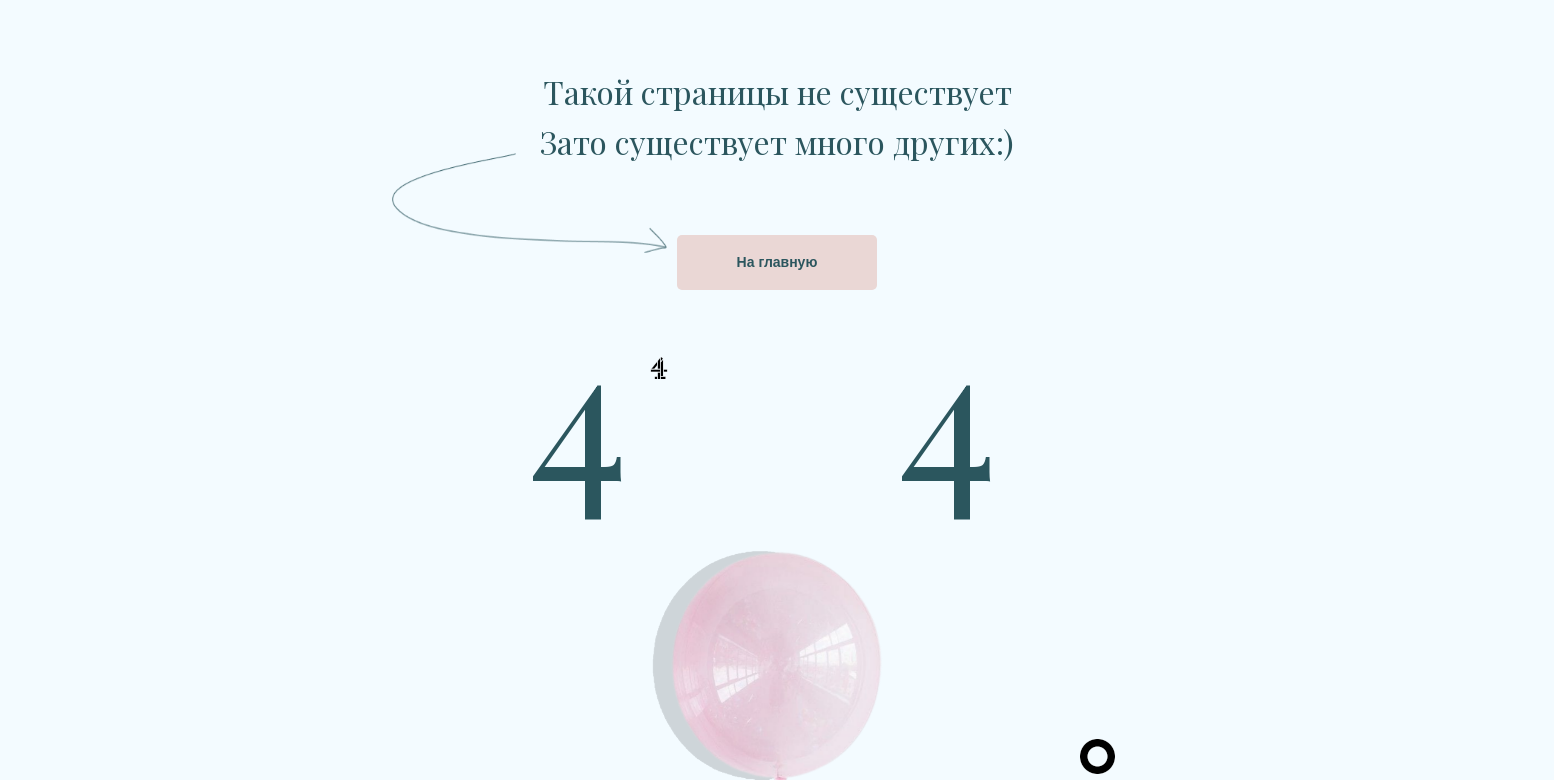  Describe the element at coordinates (659, 368) in the screenshot. I see `Channel 4 logo` at that location.